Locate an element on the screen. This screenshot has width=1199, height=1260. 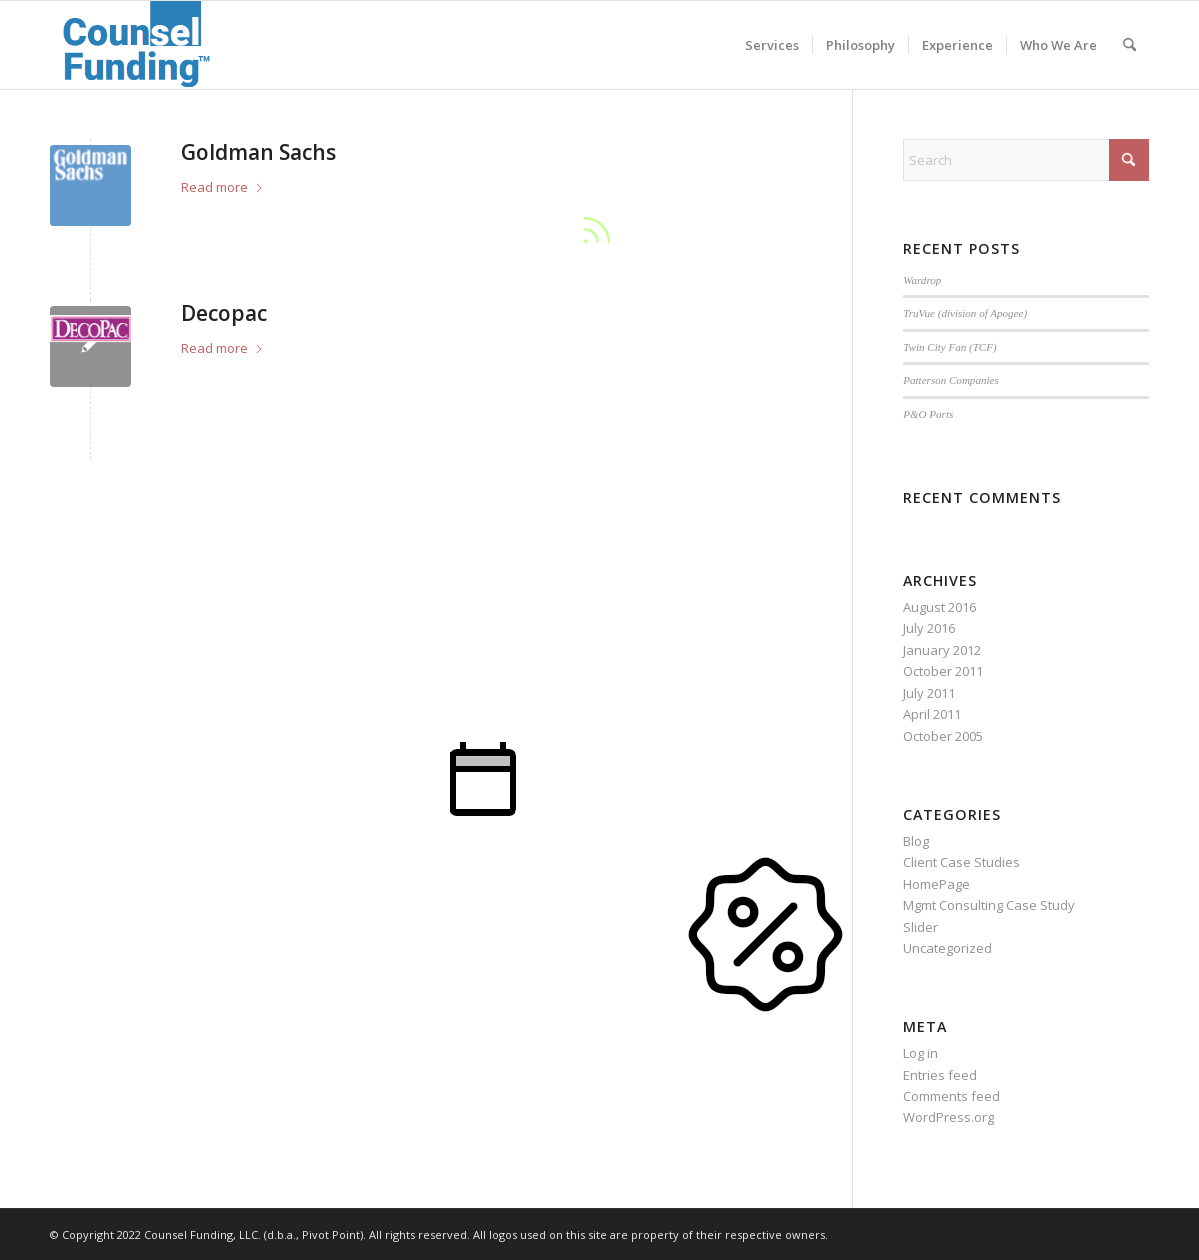
view today's date is located at coordinates (483, 779).